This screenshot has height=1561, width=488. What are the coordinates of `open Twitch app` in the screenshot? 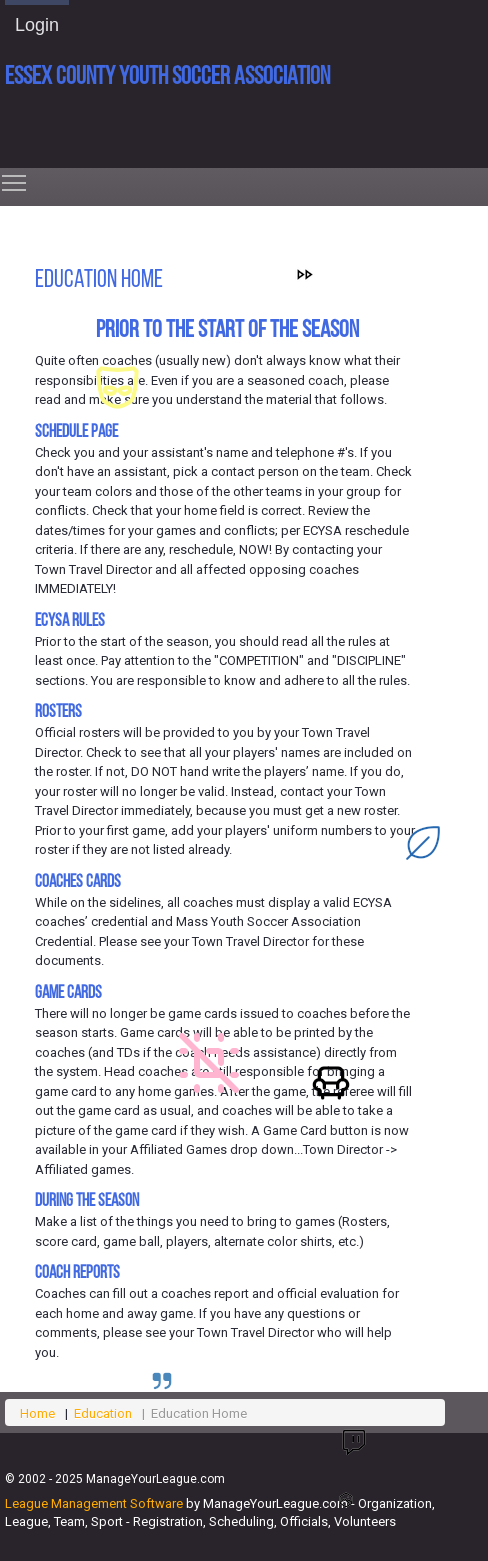 It's located at (354, 1441).